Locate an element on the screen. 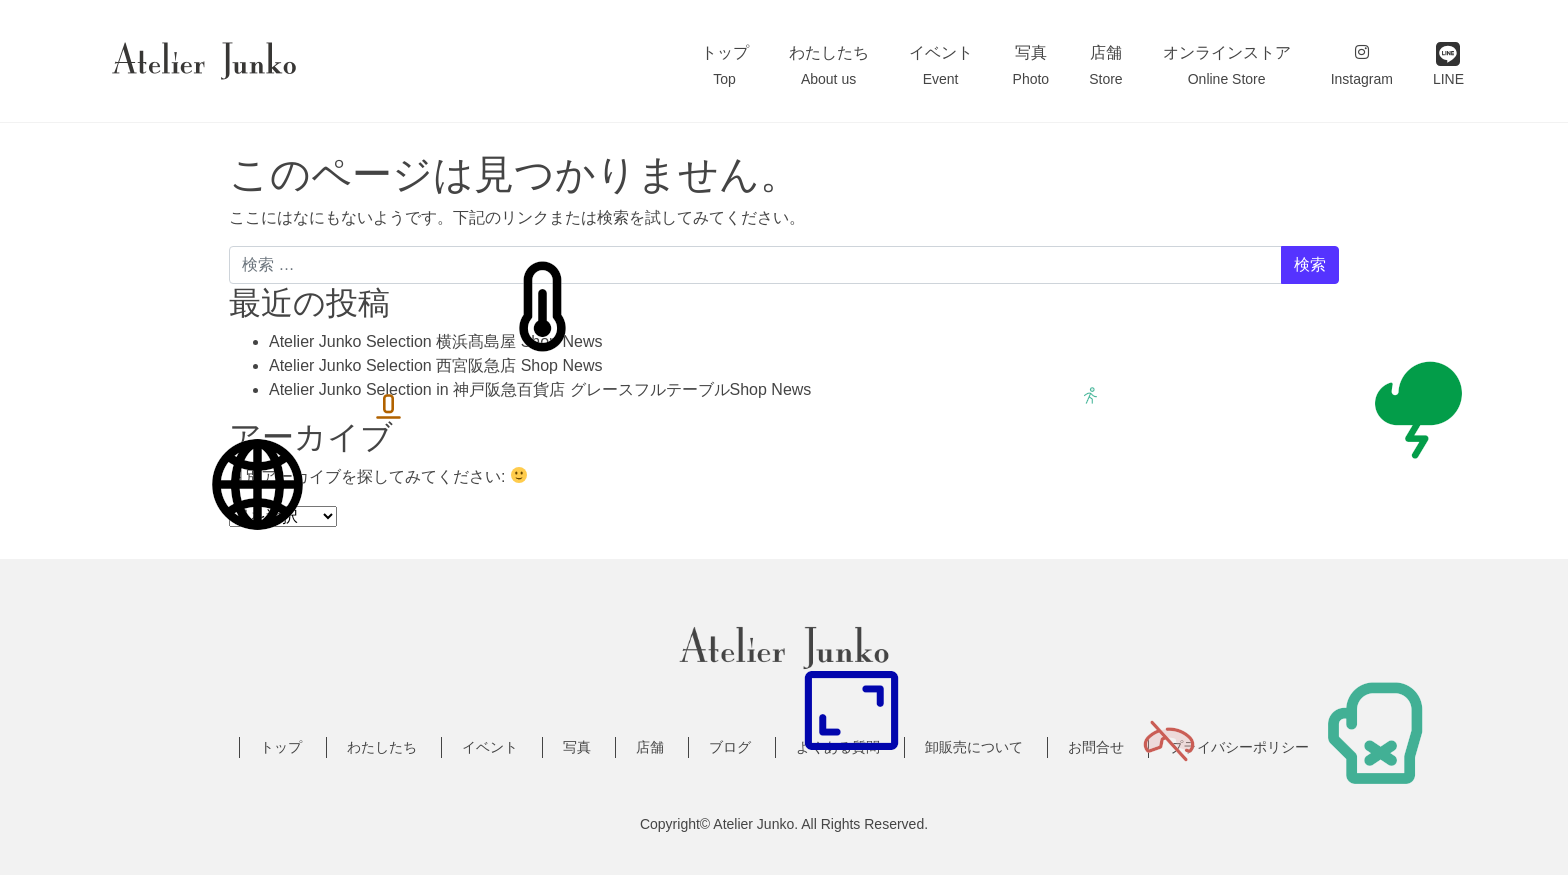 The height and width of the screenshot is (875, 1568). access boxing or combat sports content is located at coordinates (1377, 735).